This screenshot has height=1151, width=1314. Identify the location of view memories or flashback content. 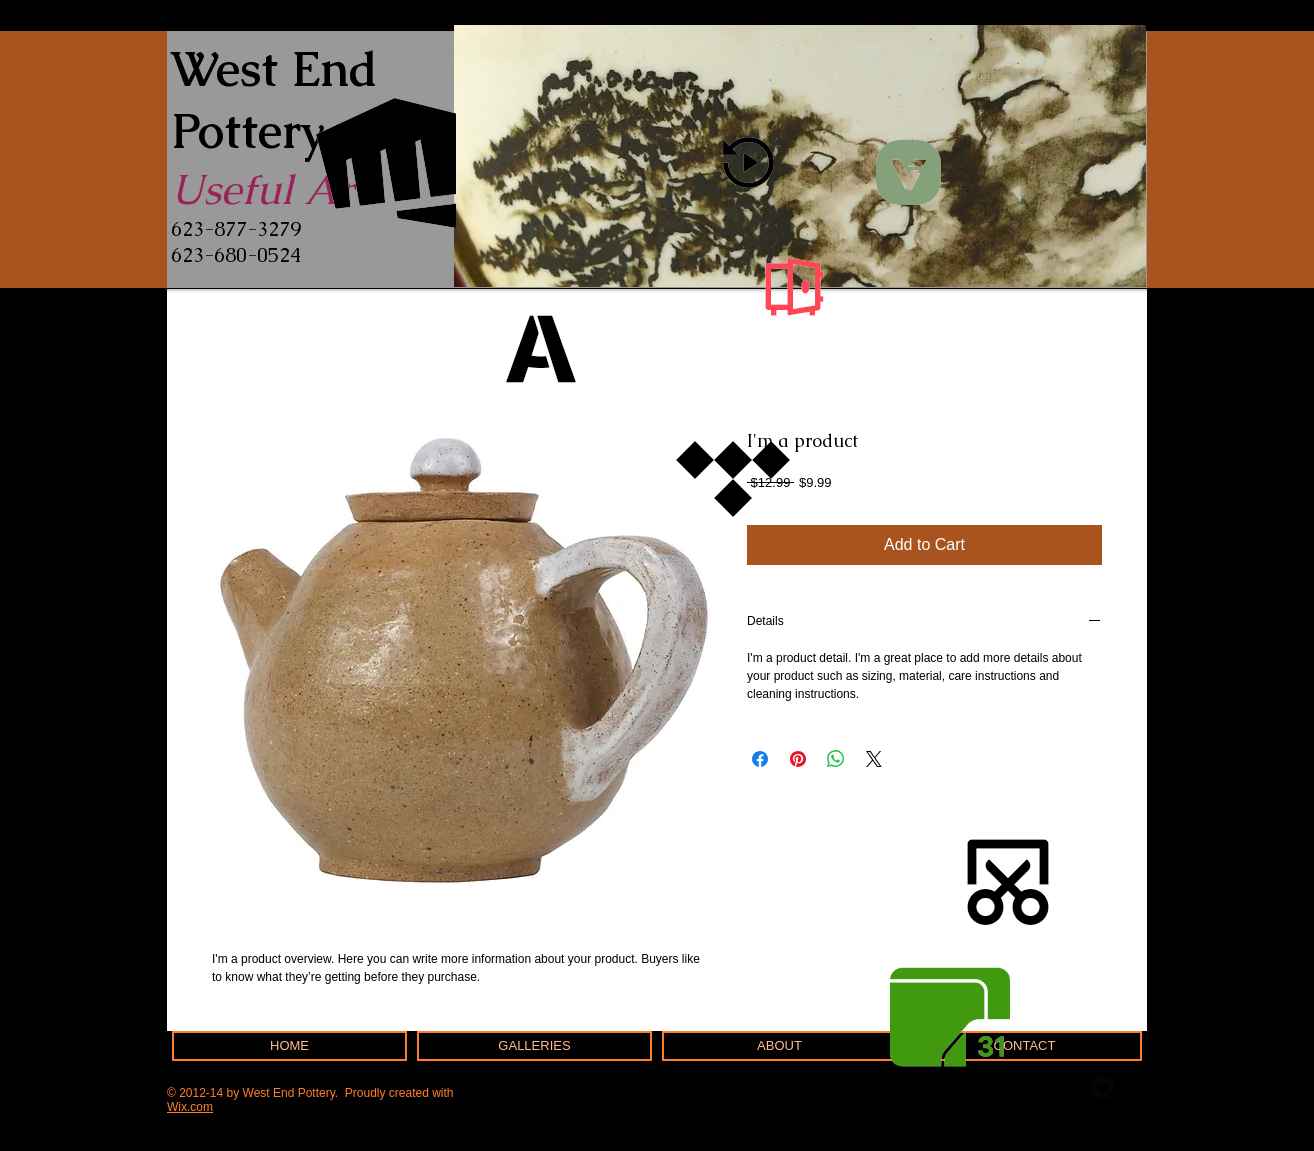
(748, 162).